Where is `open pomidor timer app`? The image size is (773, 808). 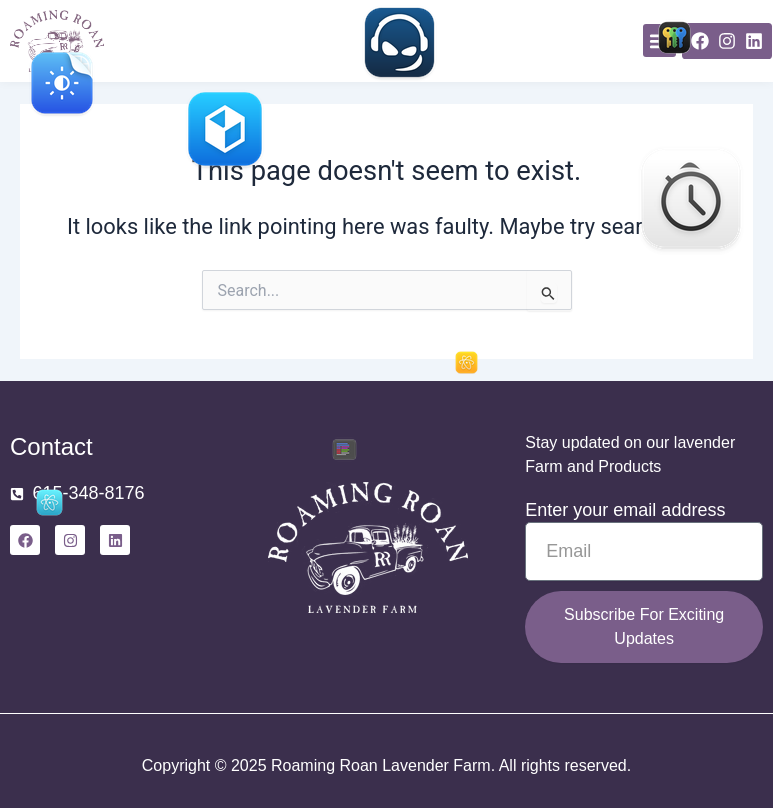 open pomidor timer app is located at coordinates (691, 199).